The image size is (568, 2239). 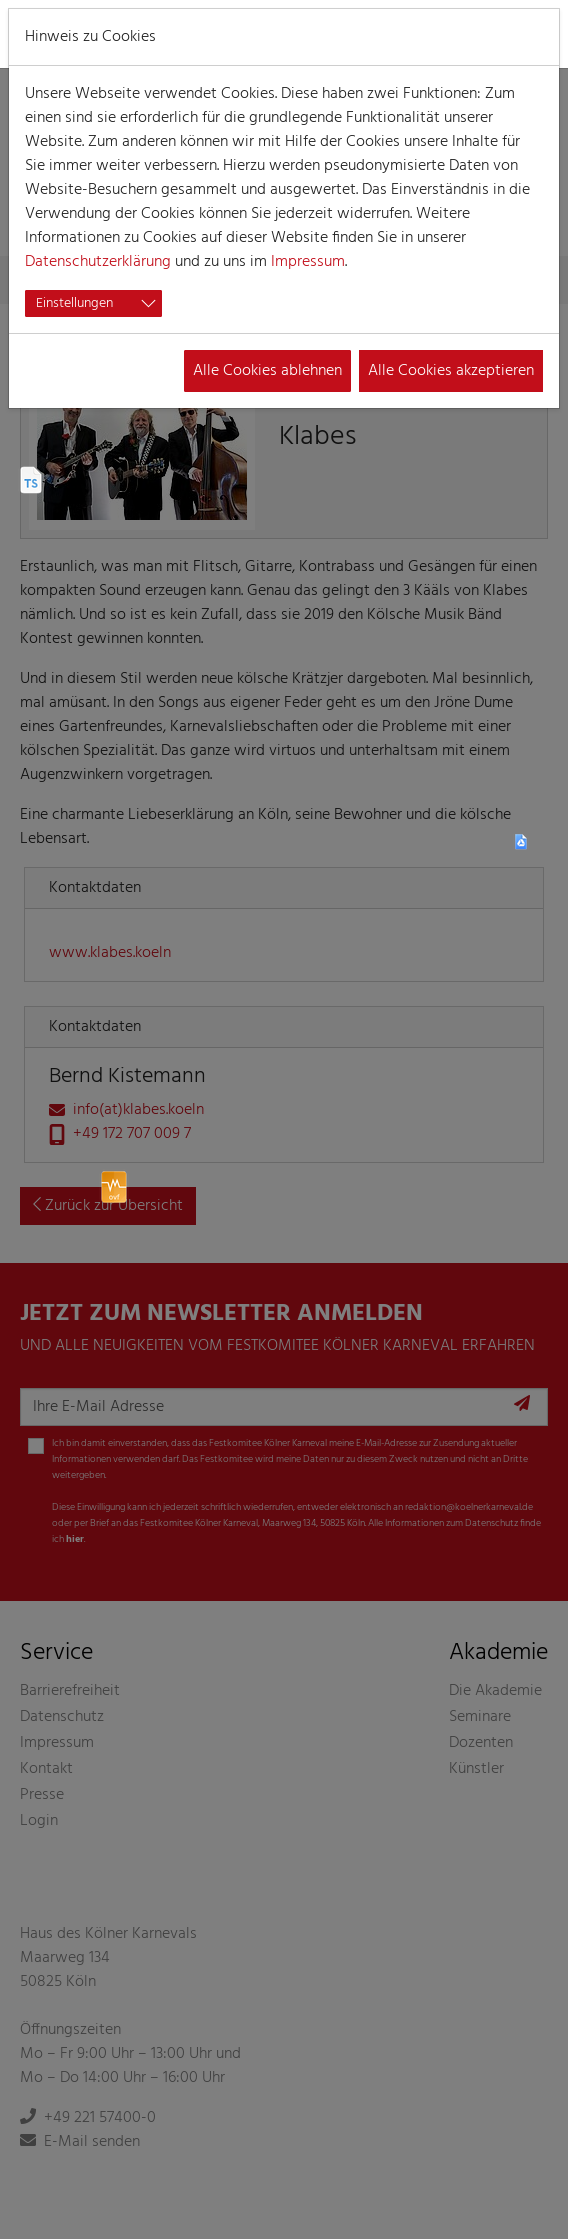 I want to click on virtualbox open virtualization format file, so click(x=114, y=1187).